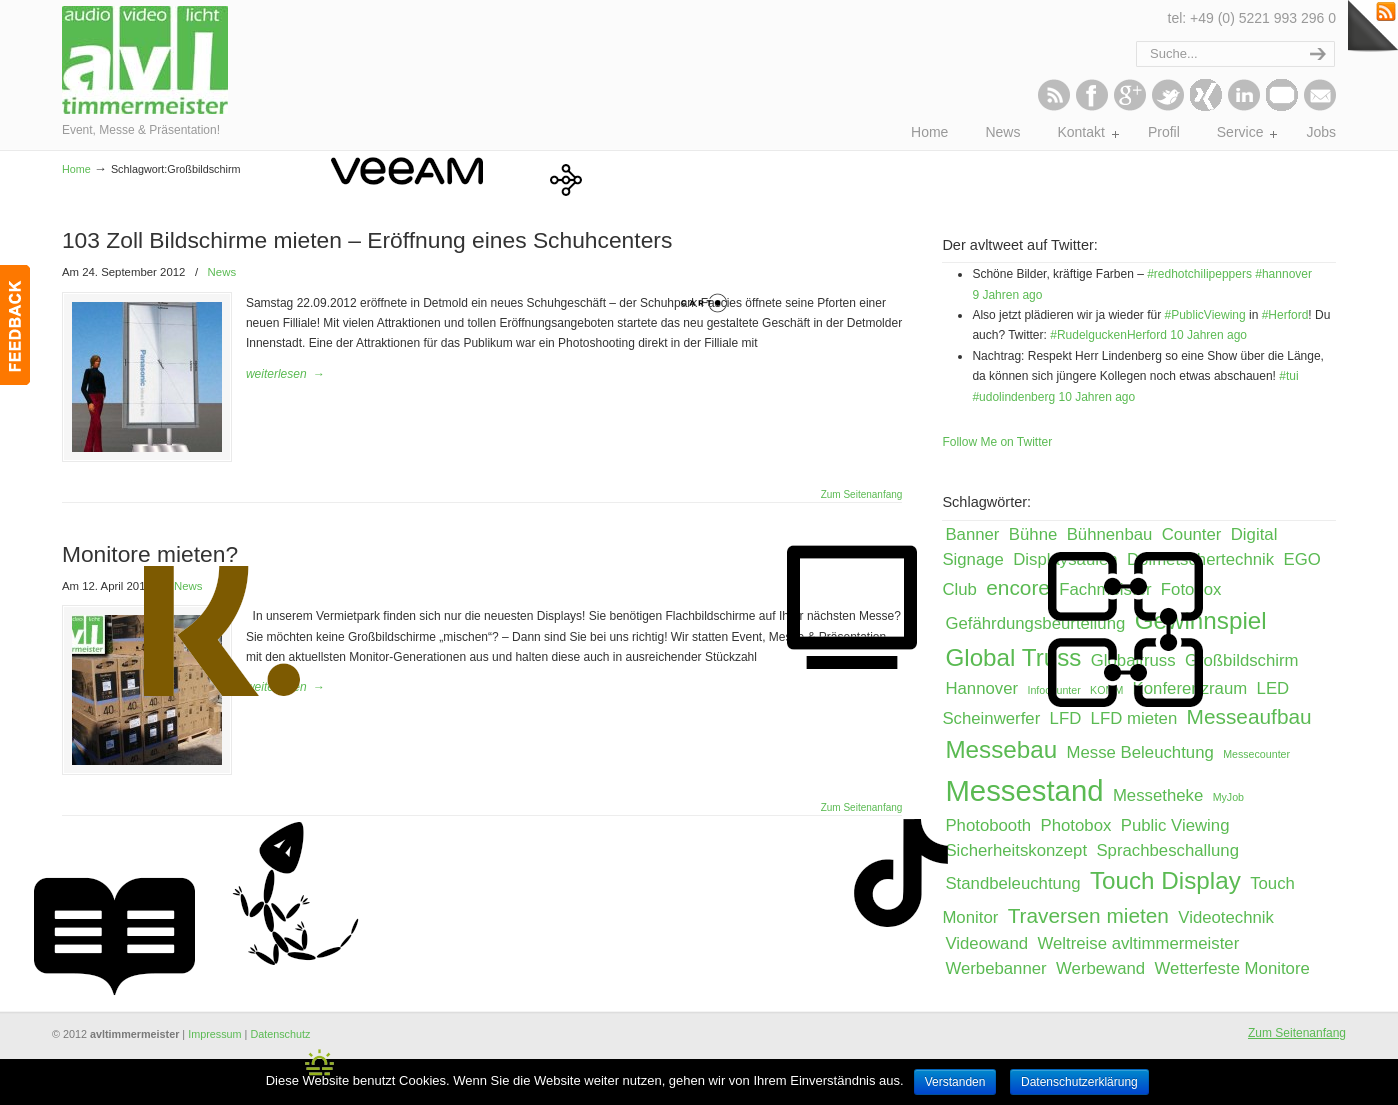  I want to click on ray distributed computing framework logo, so click(566, 180).